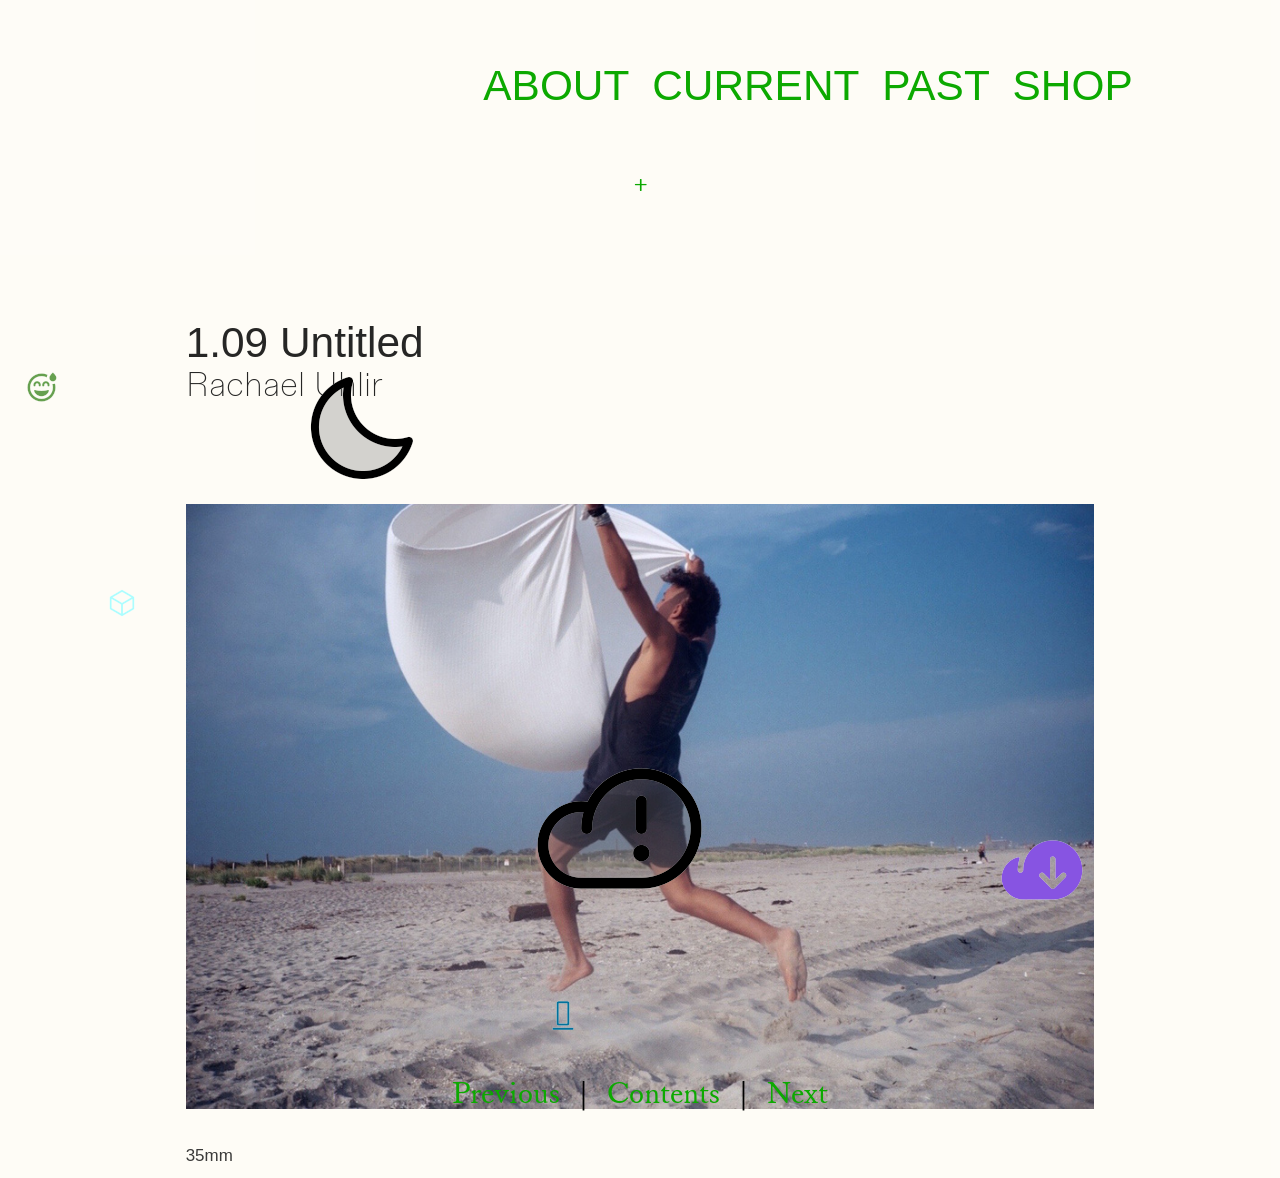  I want to click on download from the cloud, so click(1042, 870).